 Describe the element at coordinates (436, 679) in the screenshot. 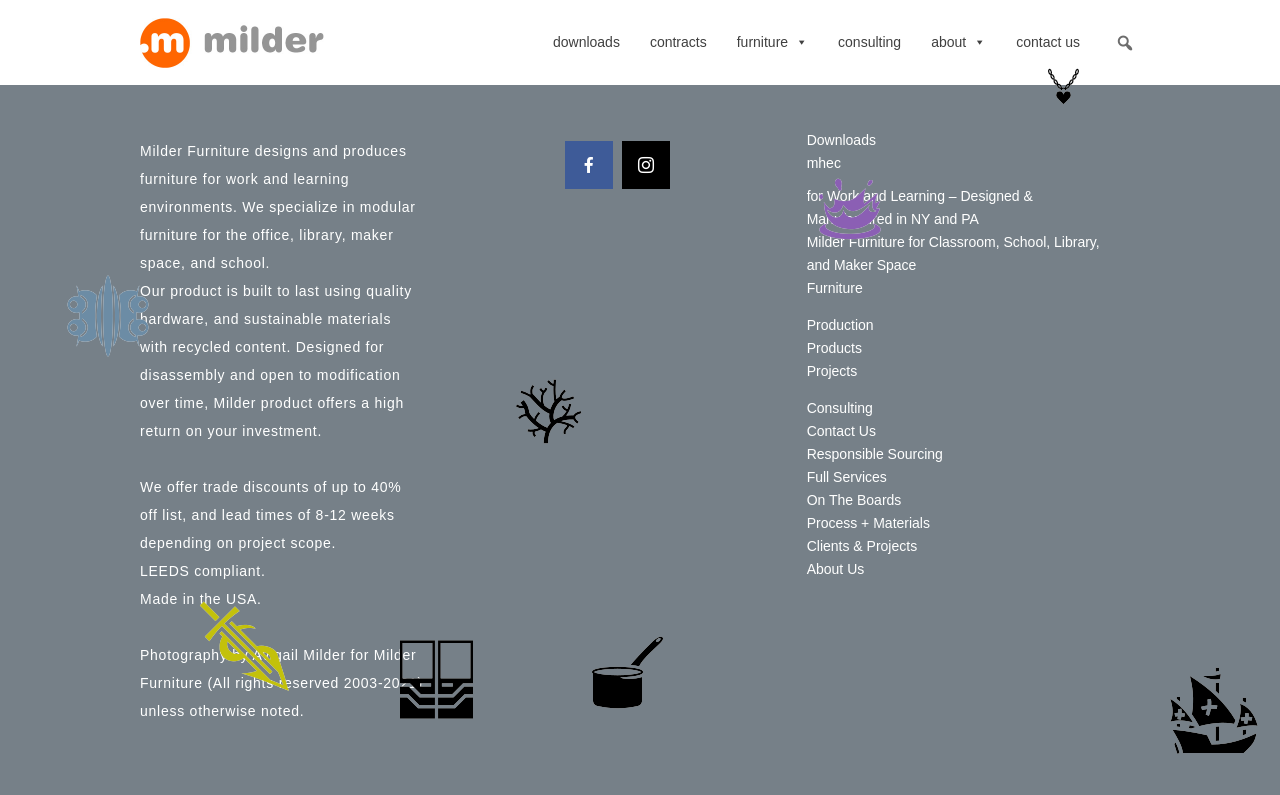

I see `access public transit or bus schedule` at that location.